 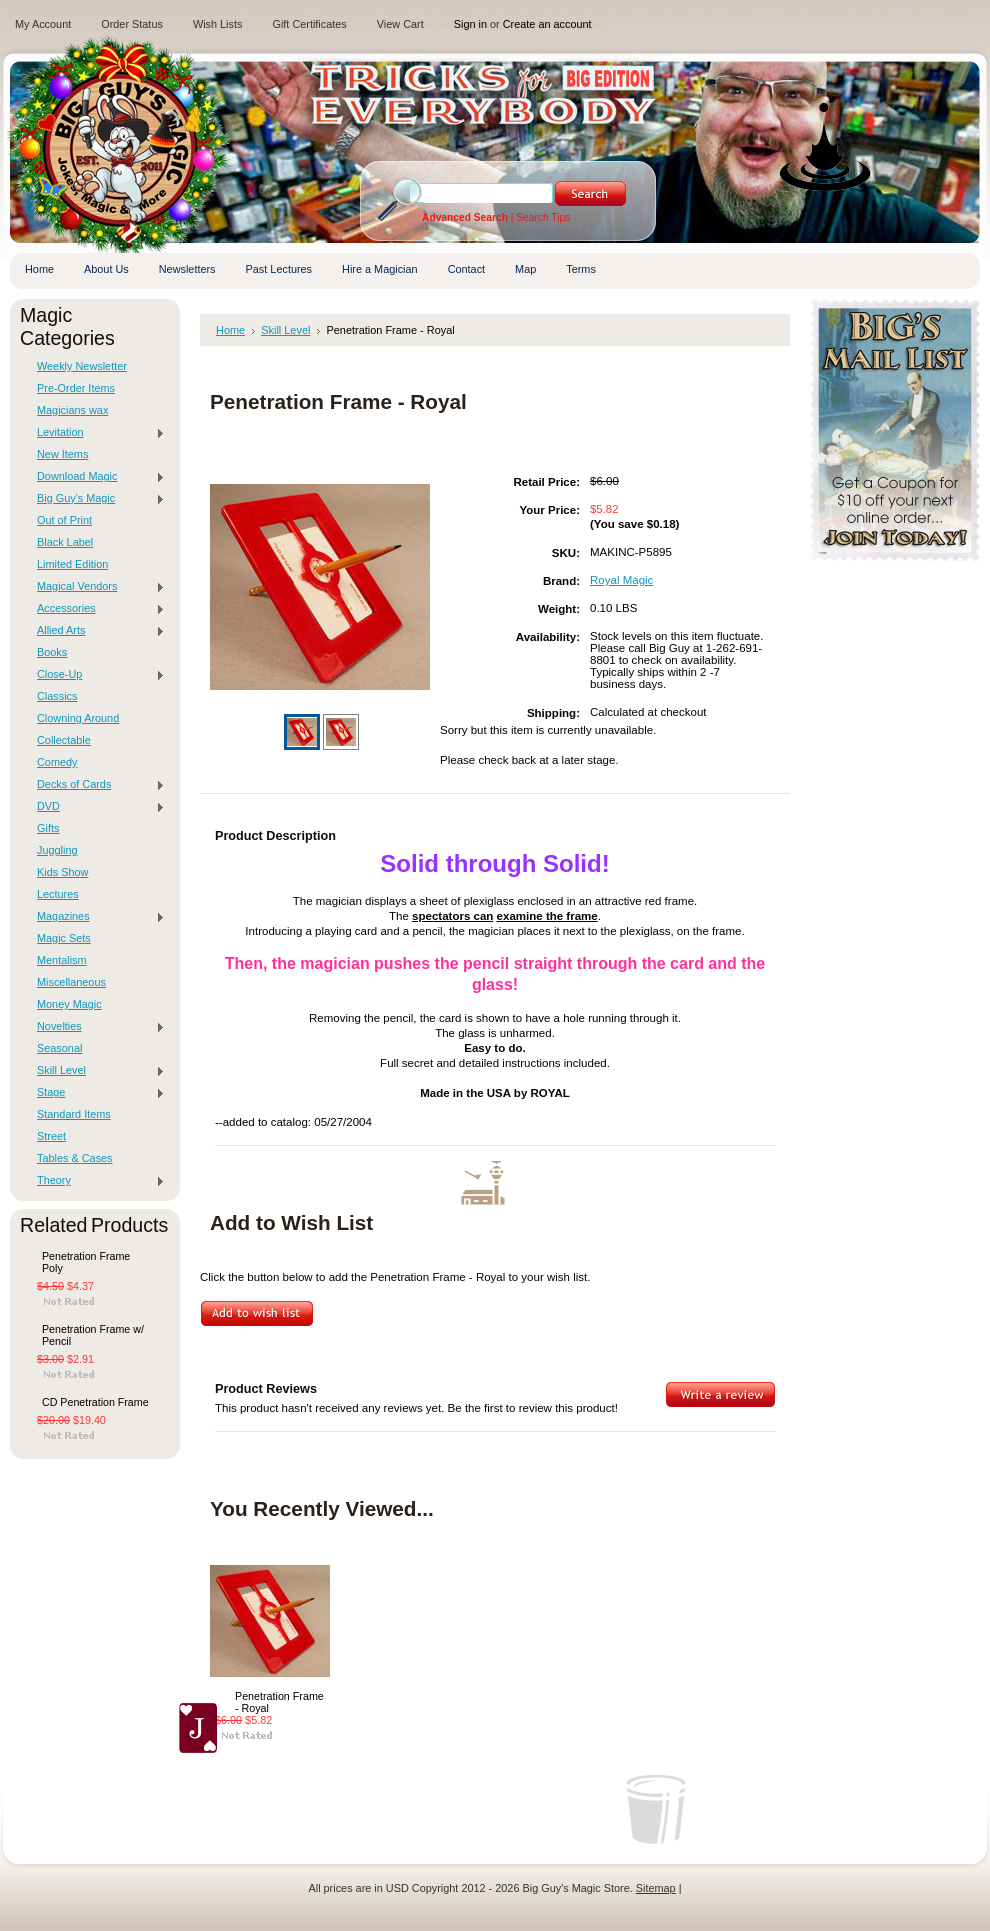 I want to click on access airport or flight management features, so click(x=483, y=1183).